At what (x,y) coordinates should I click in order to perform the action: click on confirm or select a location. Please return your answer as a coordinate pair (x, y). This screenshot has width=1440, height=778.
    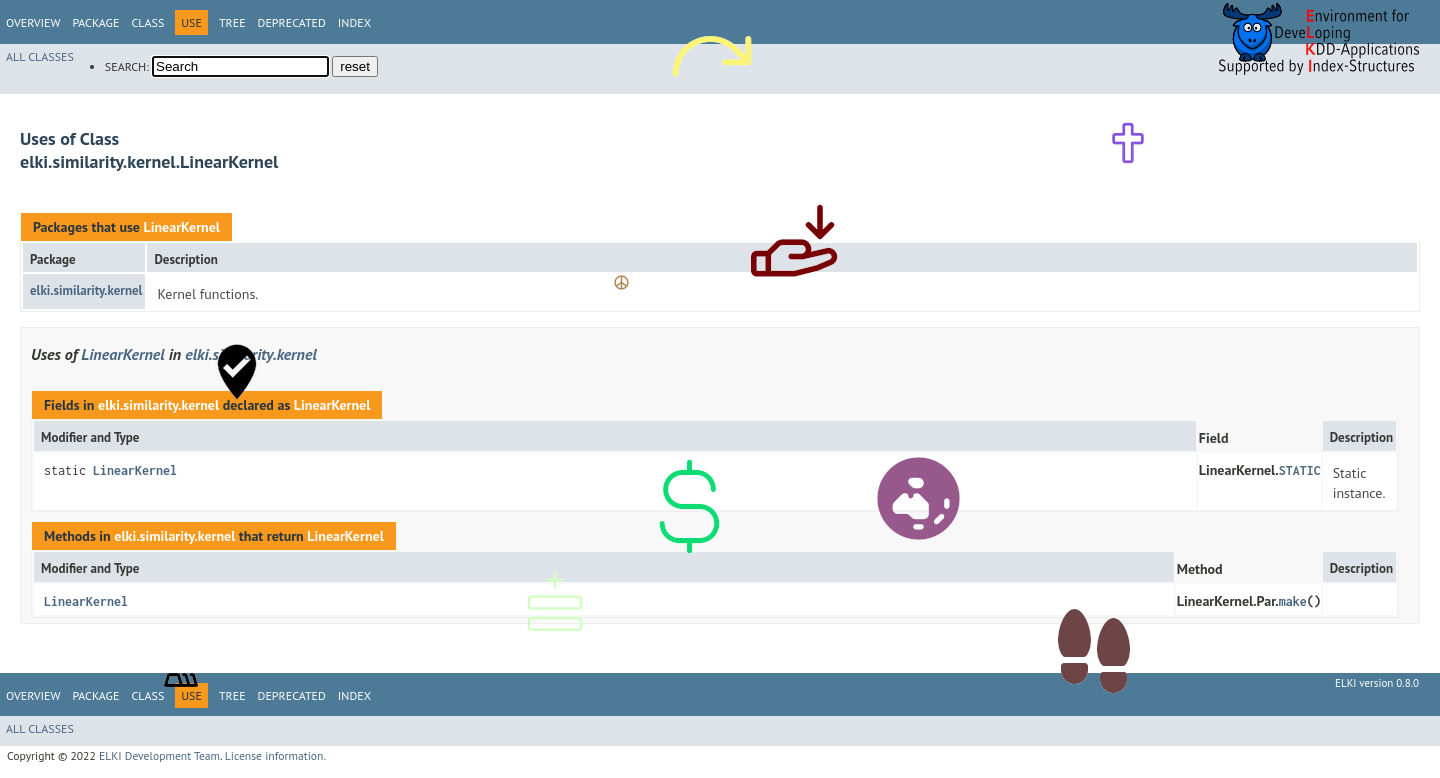
    Looking at the image, I should click on (237, 372).